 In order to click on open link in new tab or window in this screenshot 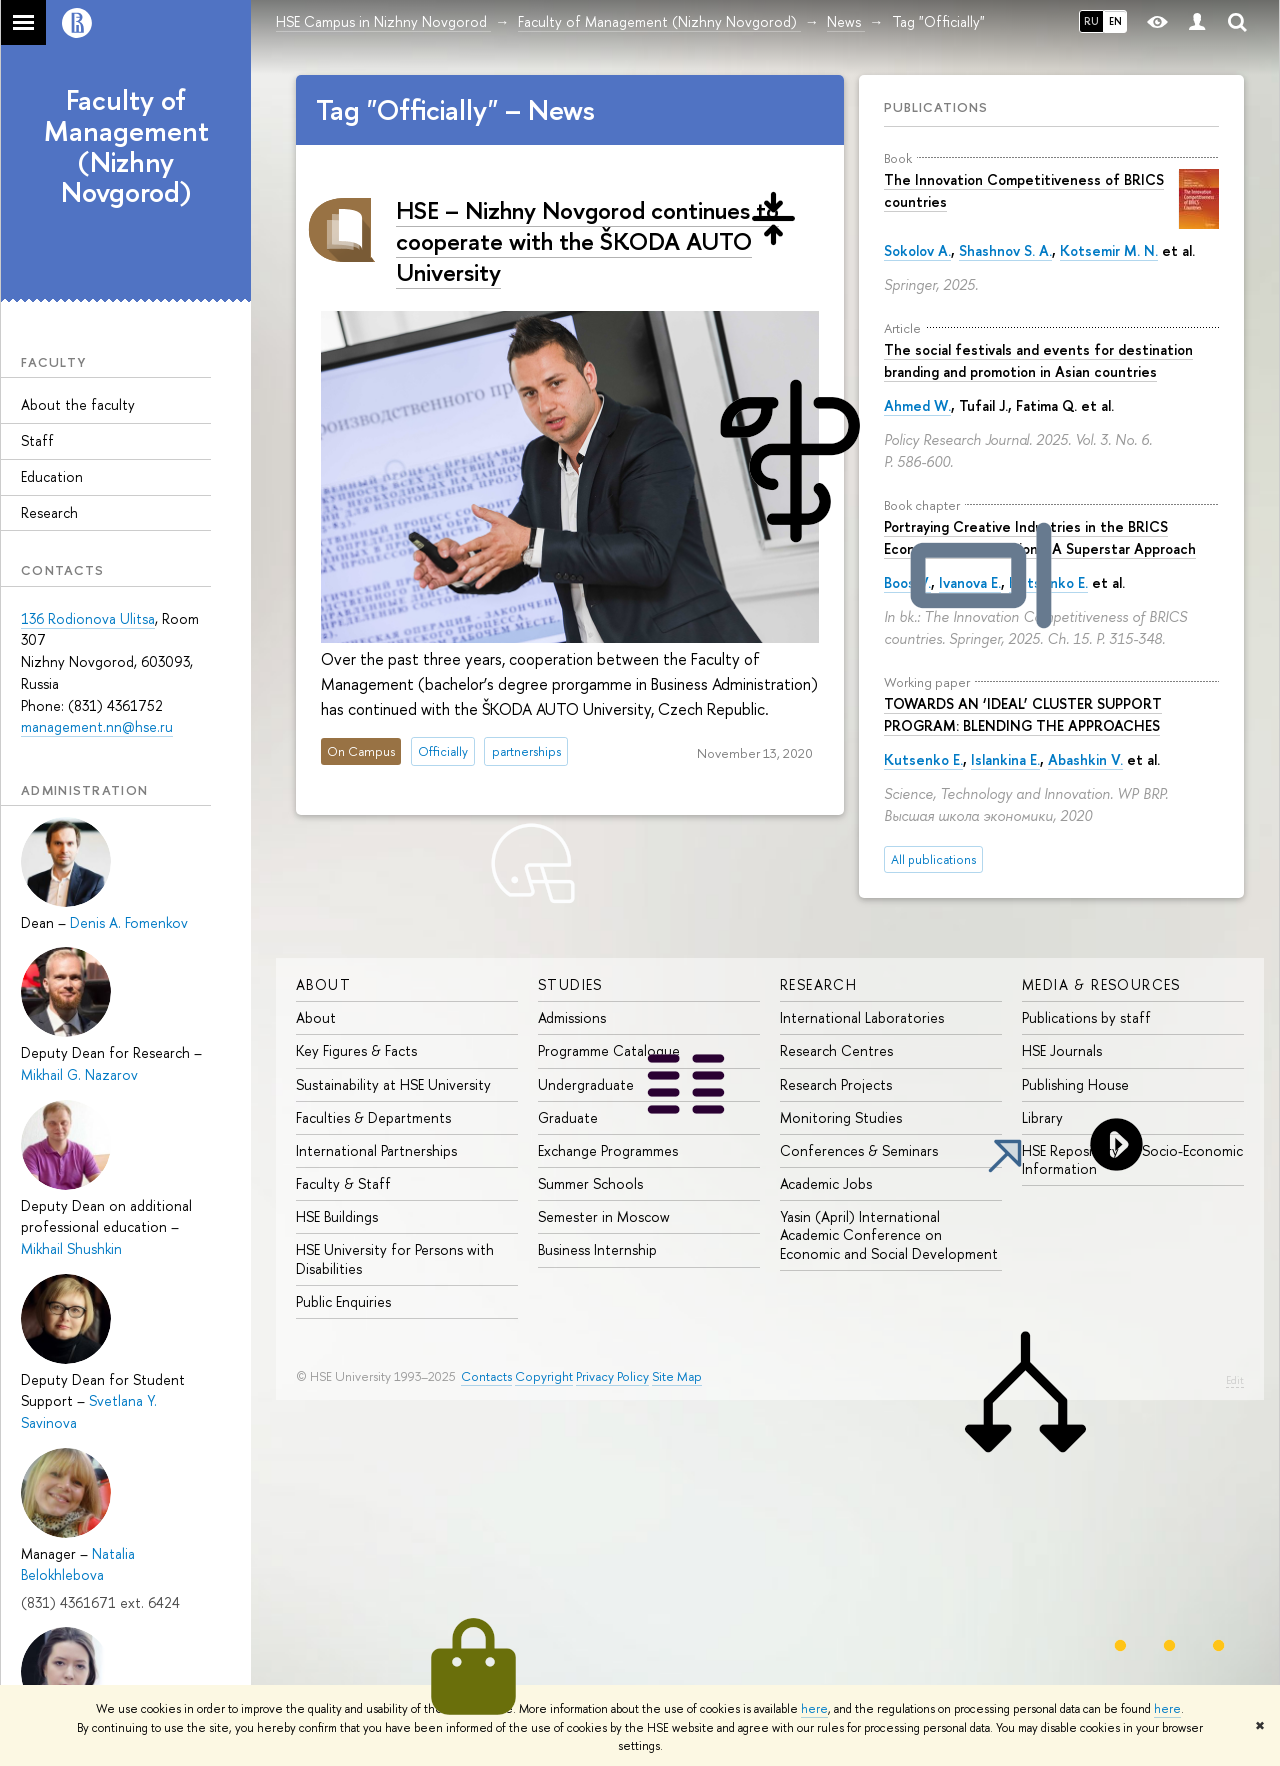, I will do `click(1005, 1156)`.